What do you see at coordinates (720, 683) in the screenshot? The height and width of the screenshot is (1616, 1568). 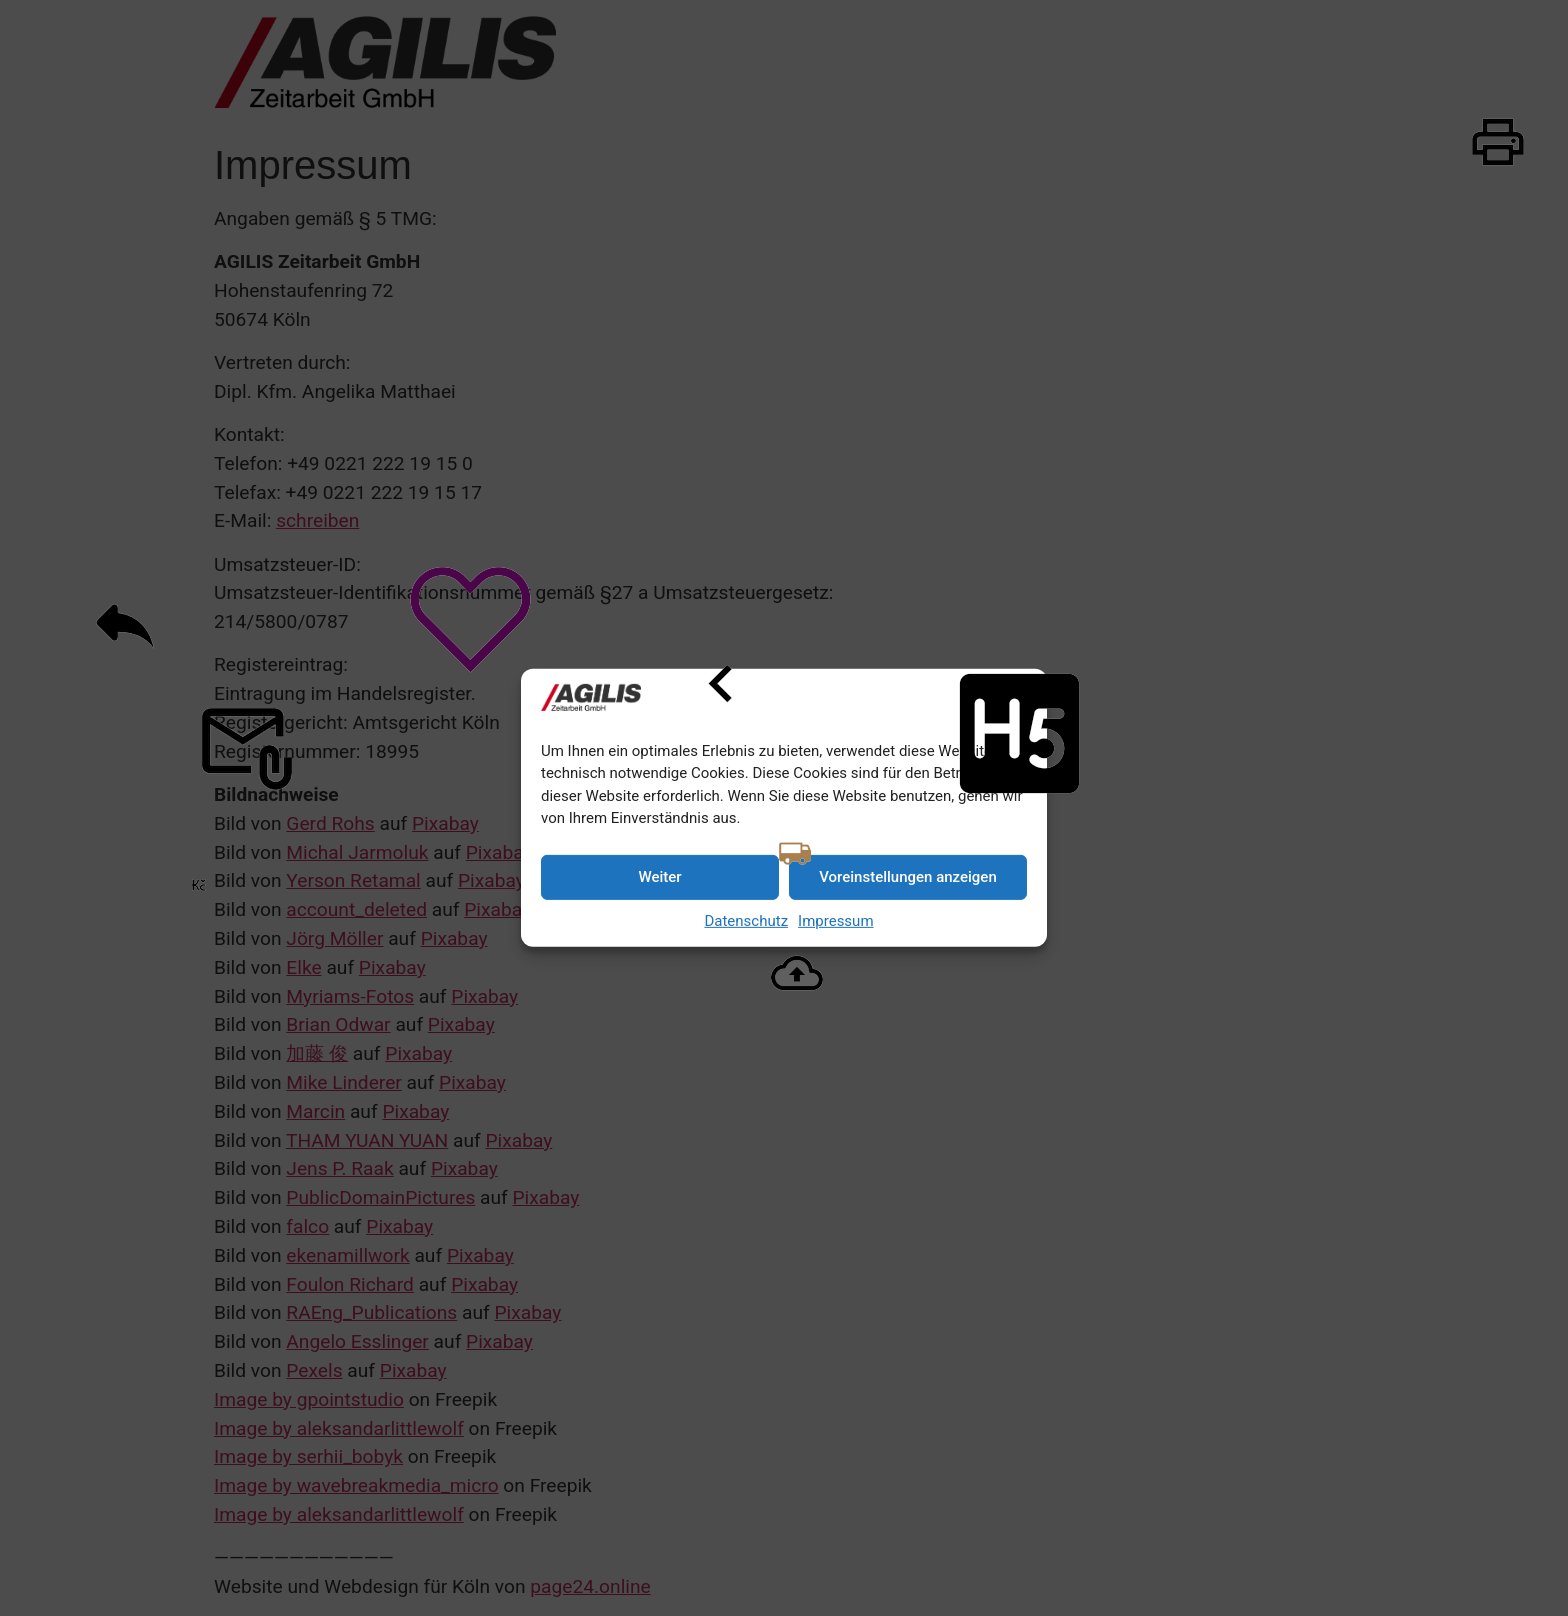 I see `go back to the previous screen` at bounding box center [720, 683].